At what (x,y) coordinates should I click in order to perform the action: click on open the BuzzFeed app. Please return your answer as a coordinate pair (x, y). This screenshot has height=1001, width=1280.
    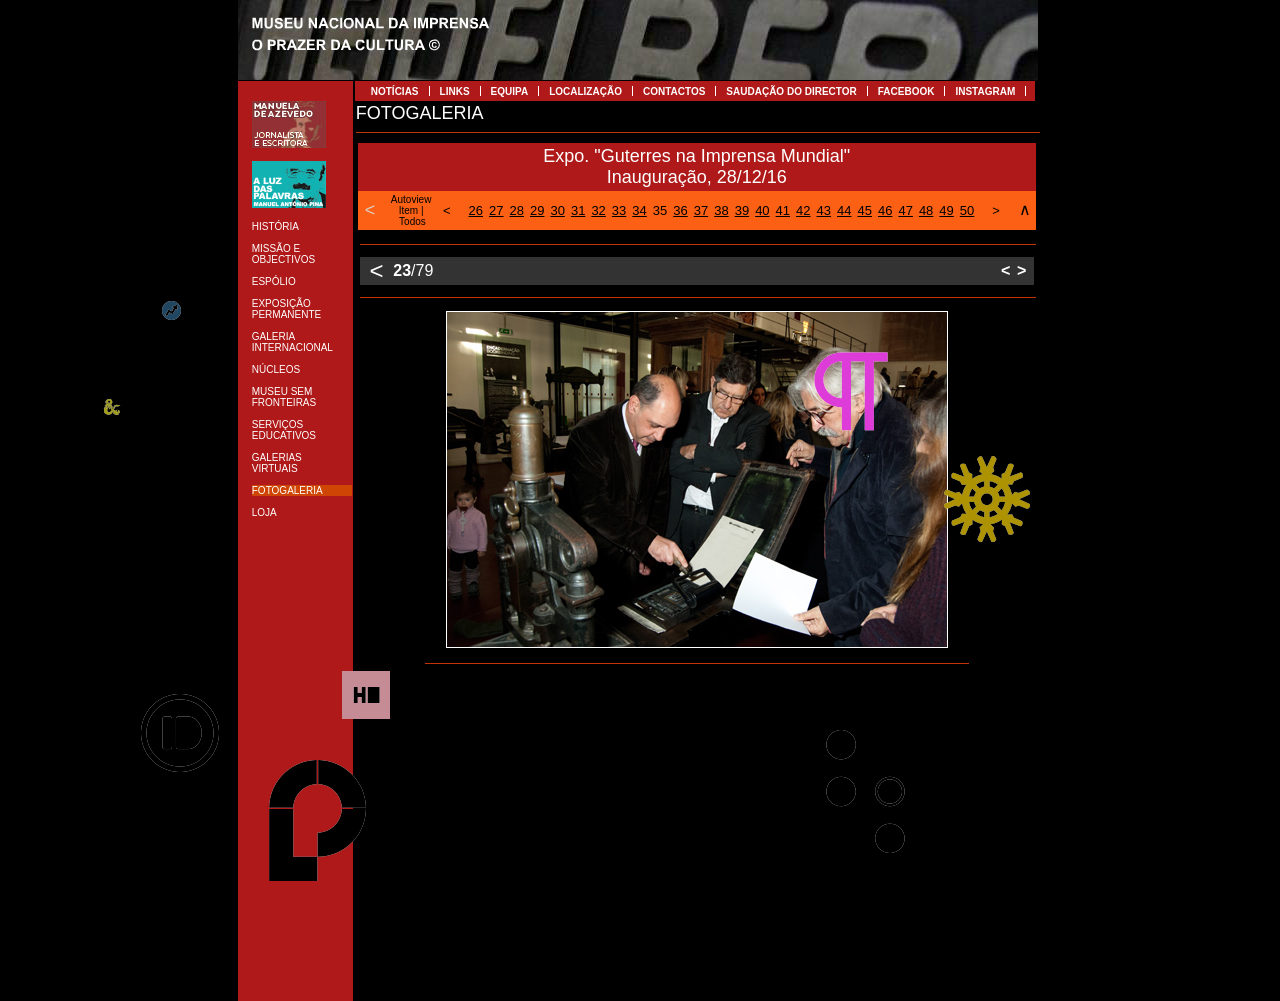
    Looking at the image, I should click on (171, 310).